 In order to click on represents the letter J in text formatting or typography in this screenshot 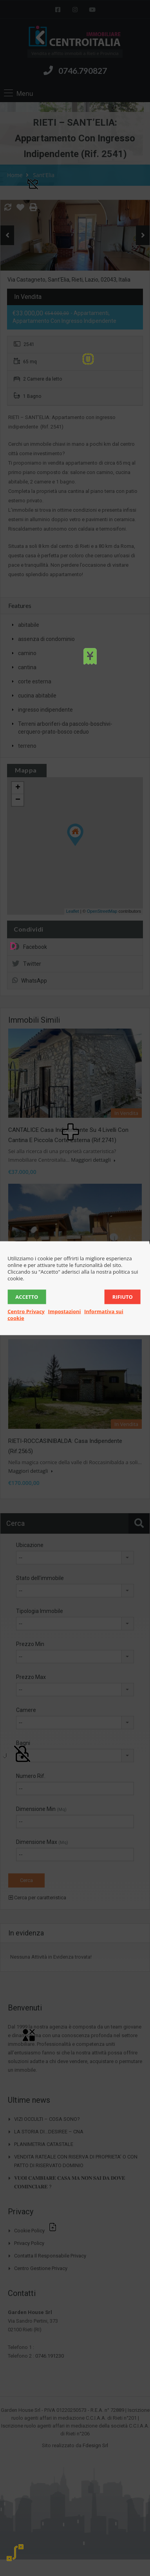, I will do `click(5, 1756)`.